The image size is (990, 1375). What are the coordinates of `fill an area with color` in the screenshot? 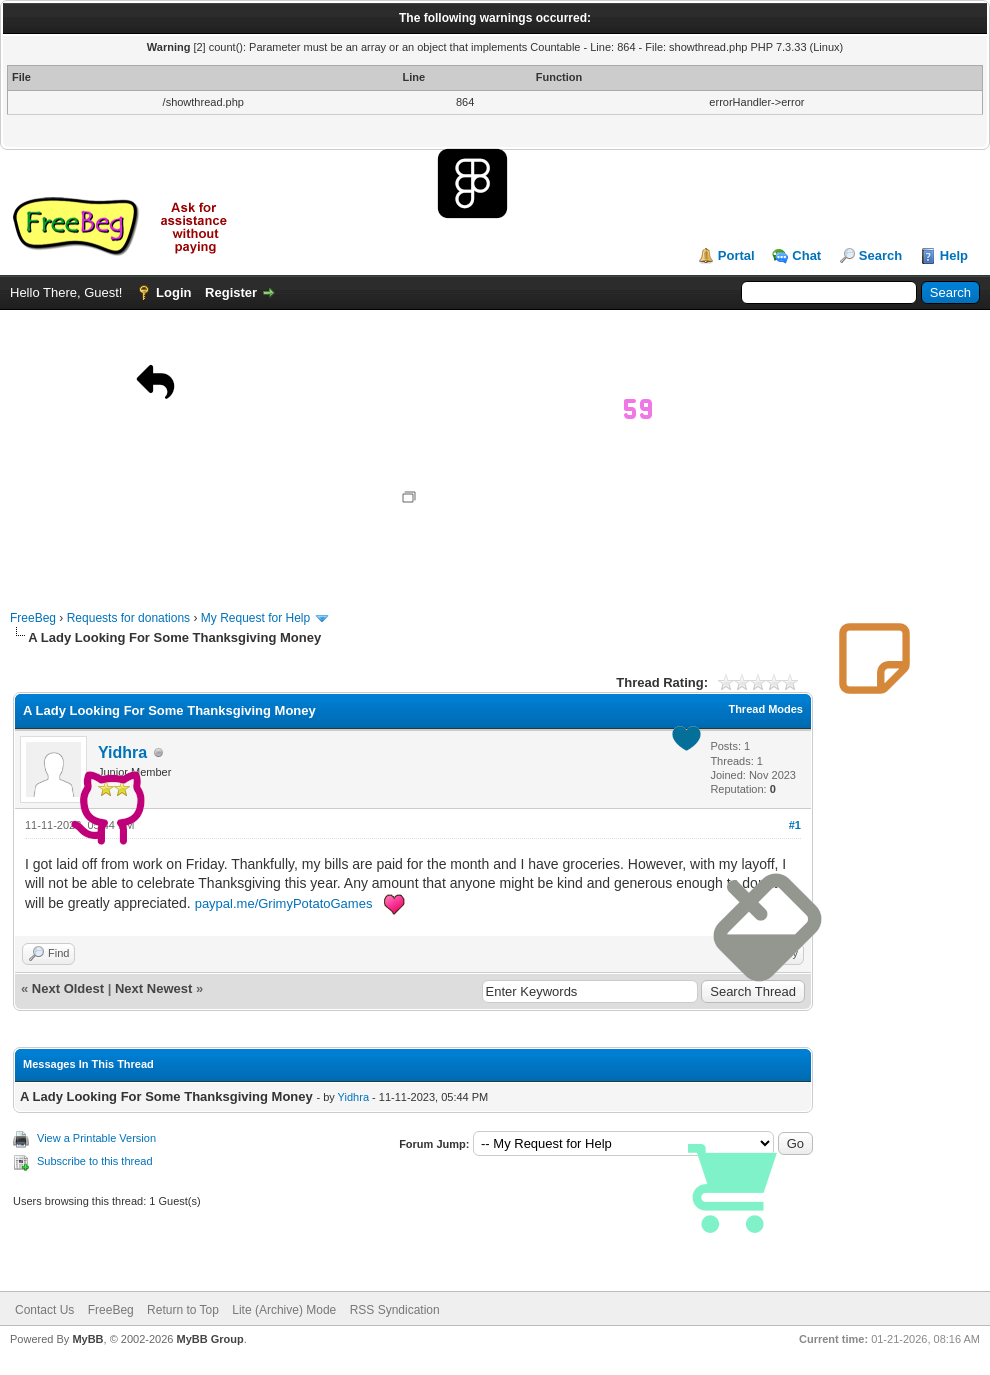 It's located at (767, 927).